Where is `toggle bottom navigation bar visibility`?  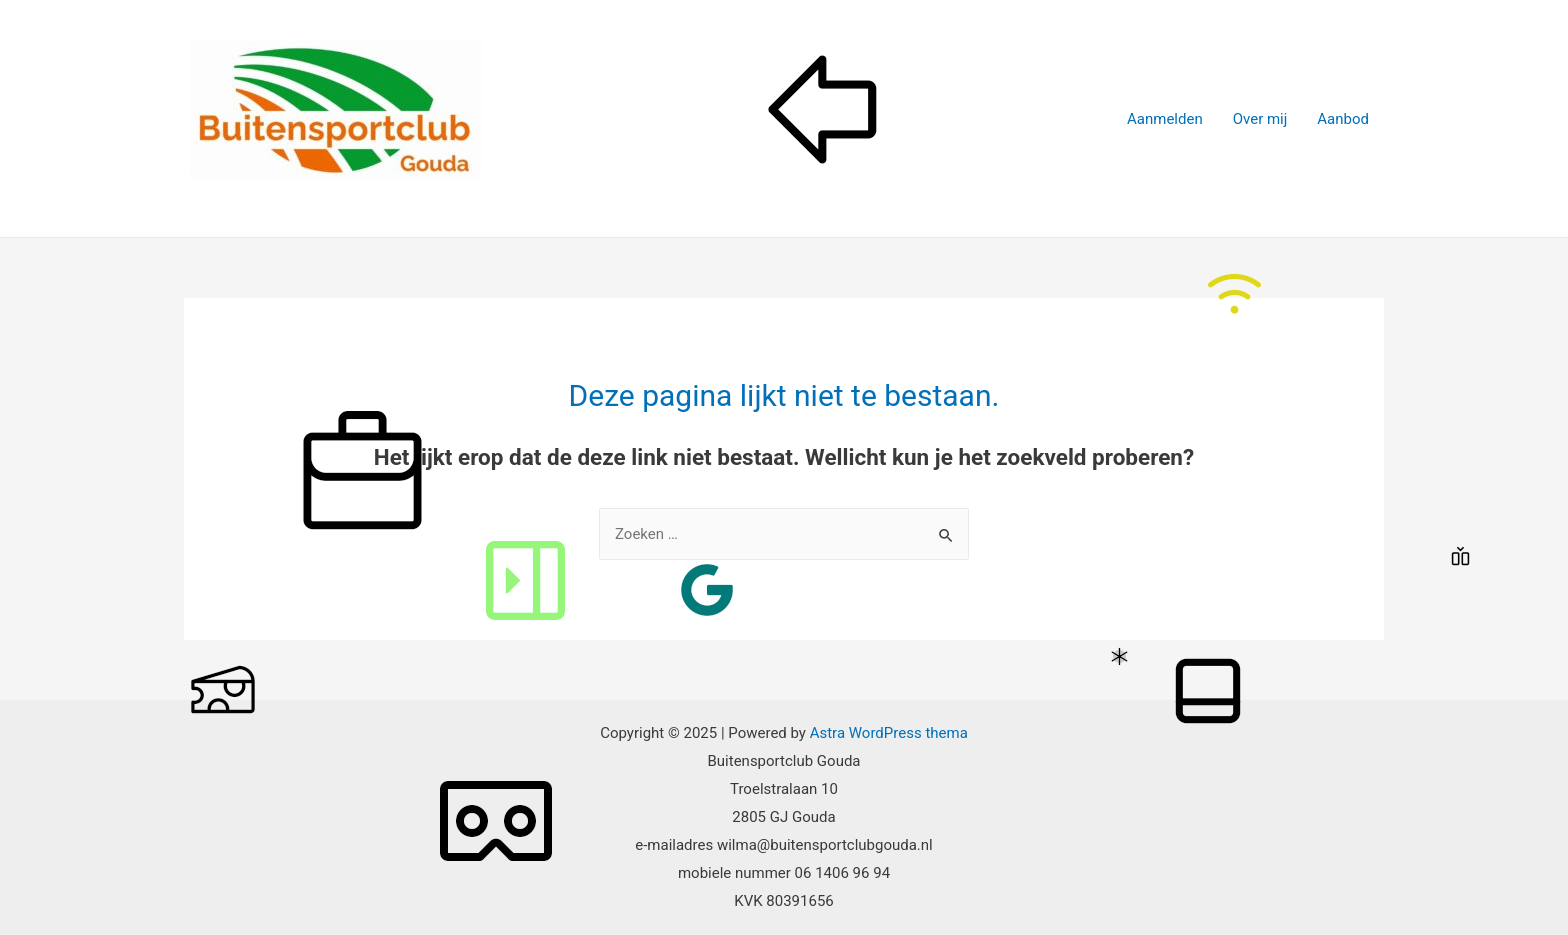 toggle bottom navigation bar visibility is located at coordinates (1208, 691).